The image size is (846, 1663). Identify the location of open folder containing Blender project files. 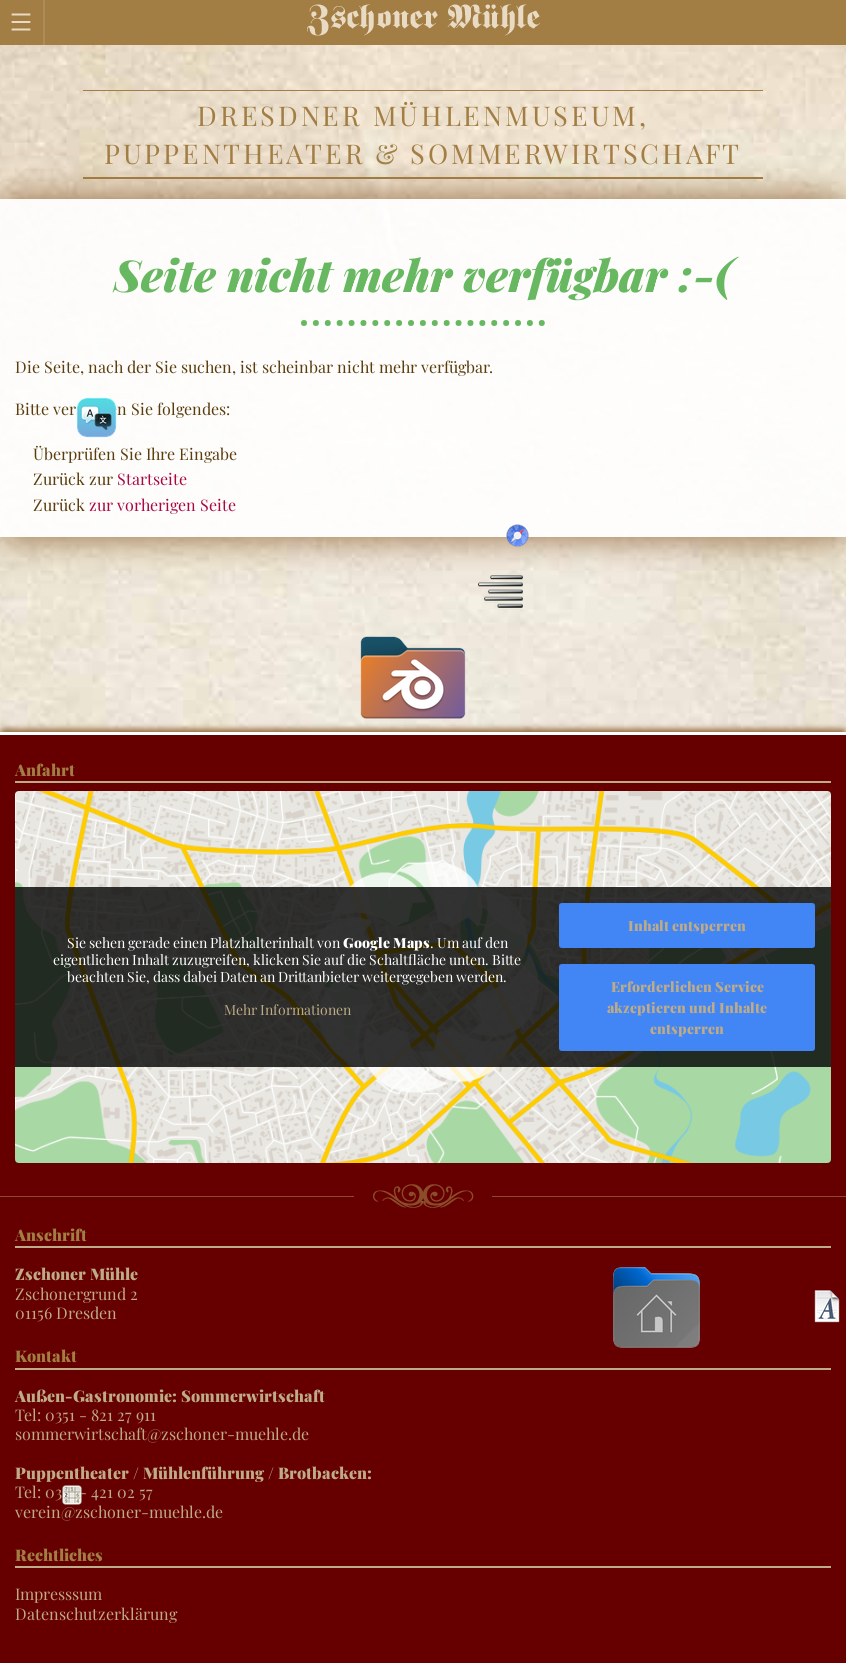
(412, 680).